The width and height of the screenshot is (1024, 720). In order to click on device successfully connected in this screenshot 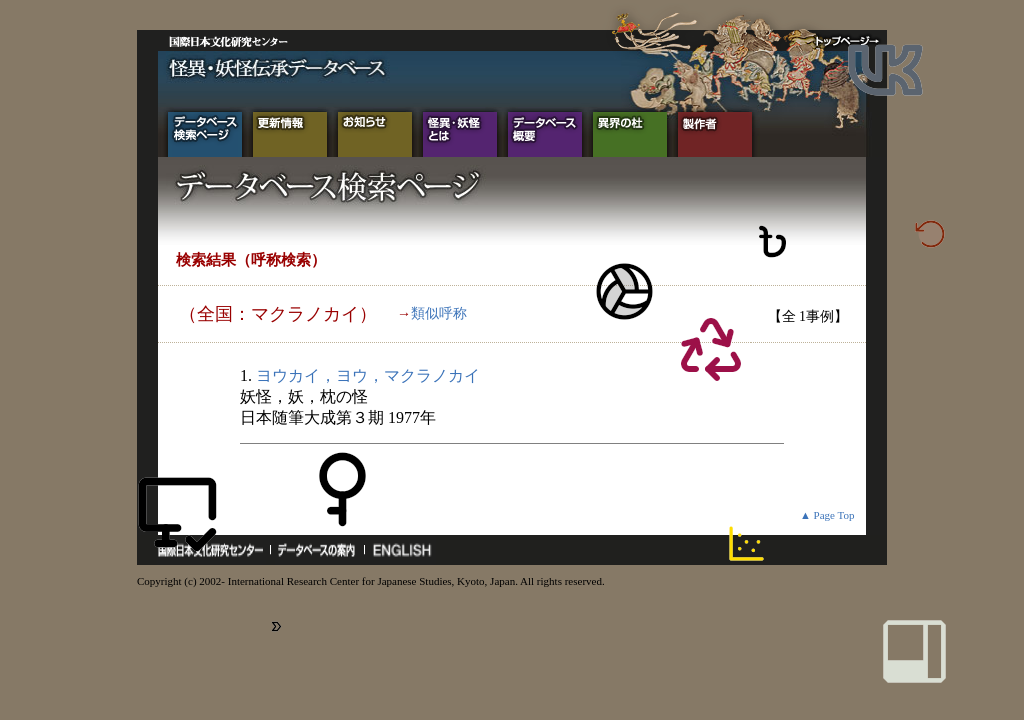, I will do `click(177, 512)`.